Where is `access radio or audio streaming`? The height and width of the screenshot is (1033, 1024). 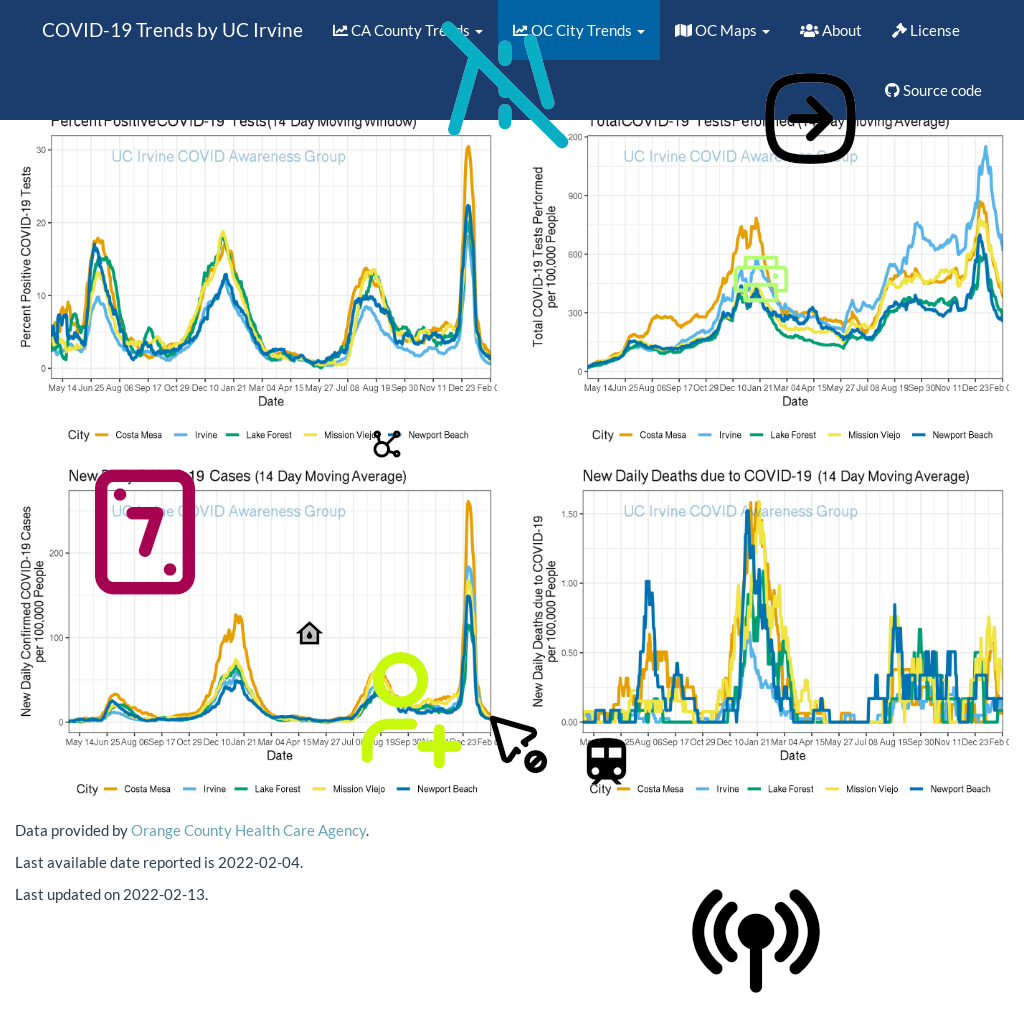 access radio or audio streaming is located at coordinates (756, 938).